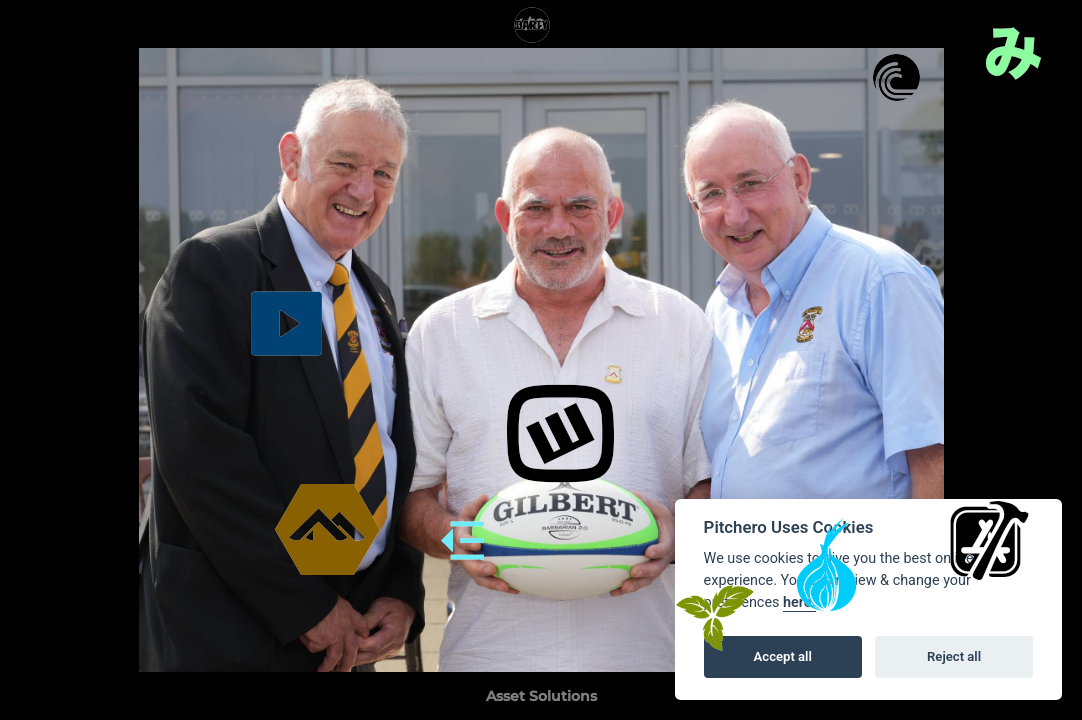 The width and height of the screenshot is (1082, 720). I want to click on open the Wykop app, so click(560, 433).